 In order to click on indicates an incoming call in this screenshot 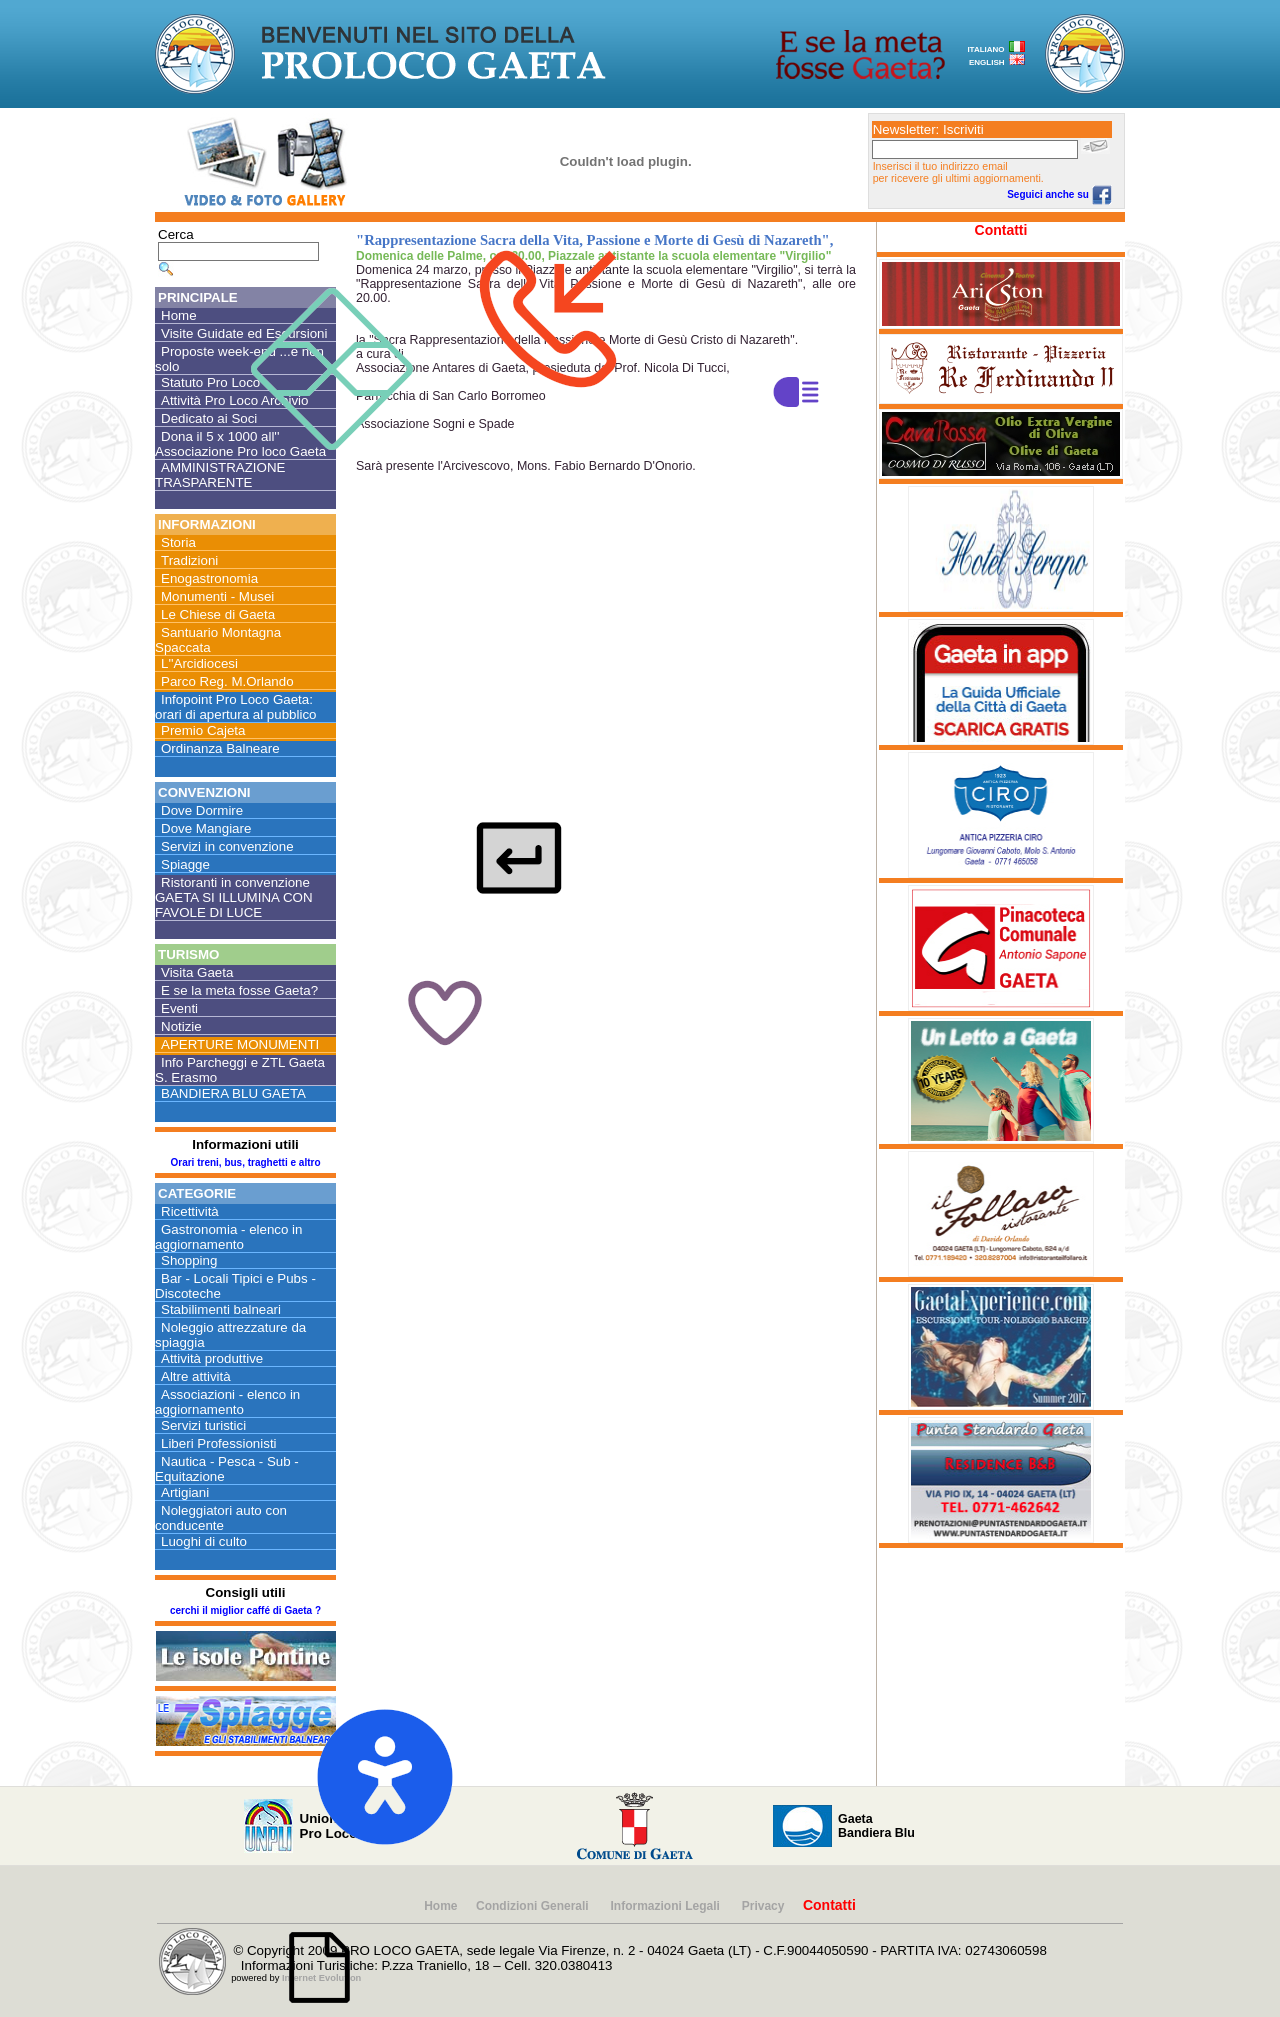, I will do `click(548, 319)`.